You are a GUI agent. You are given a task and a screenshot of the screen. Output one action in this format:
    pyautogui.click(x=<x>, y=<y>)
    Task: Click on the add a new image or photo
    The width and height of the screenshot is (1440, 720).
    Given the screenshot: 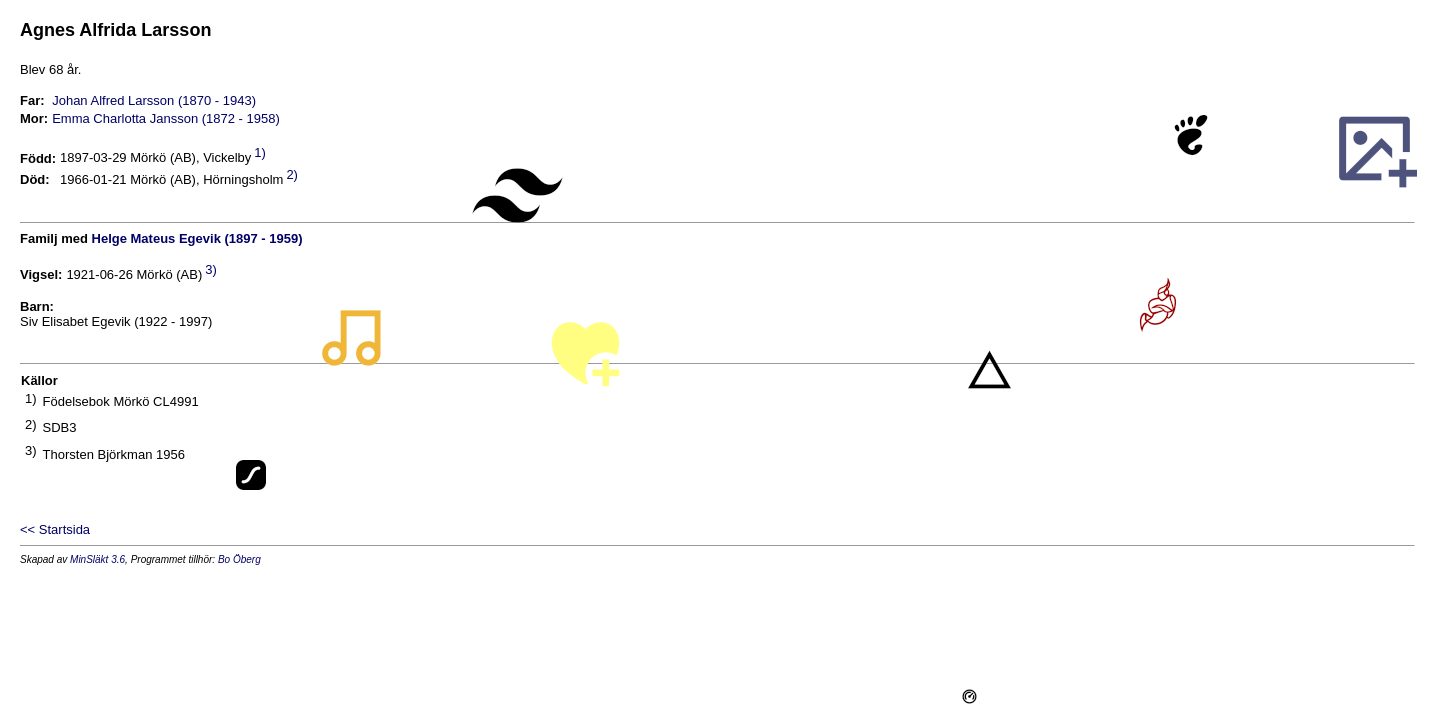 What is the action you would take?
    pyautogui.click(x=1374, y=148)
    